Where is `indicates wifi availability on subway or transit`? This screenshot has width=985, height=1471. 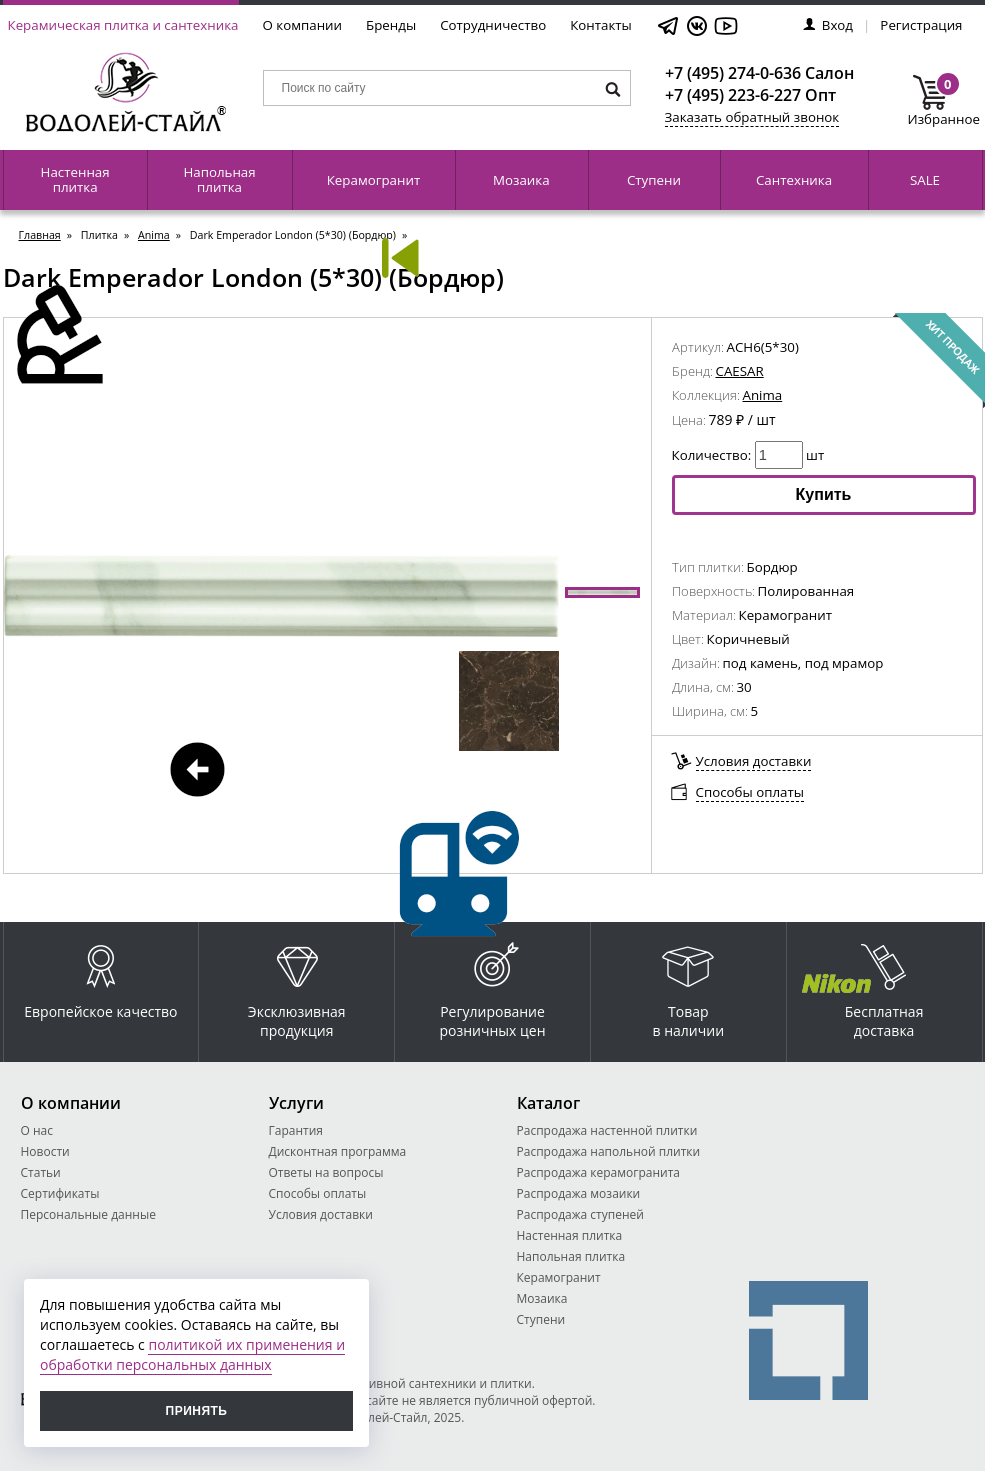
indicates wifi availability on subway or transit is located at coordinates (453, 876).